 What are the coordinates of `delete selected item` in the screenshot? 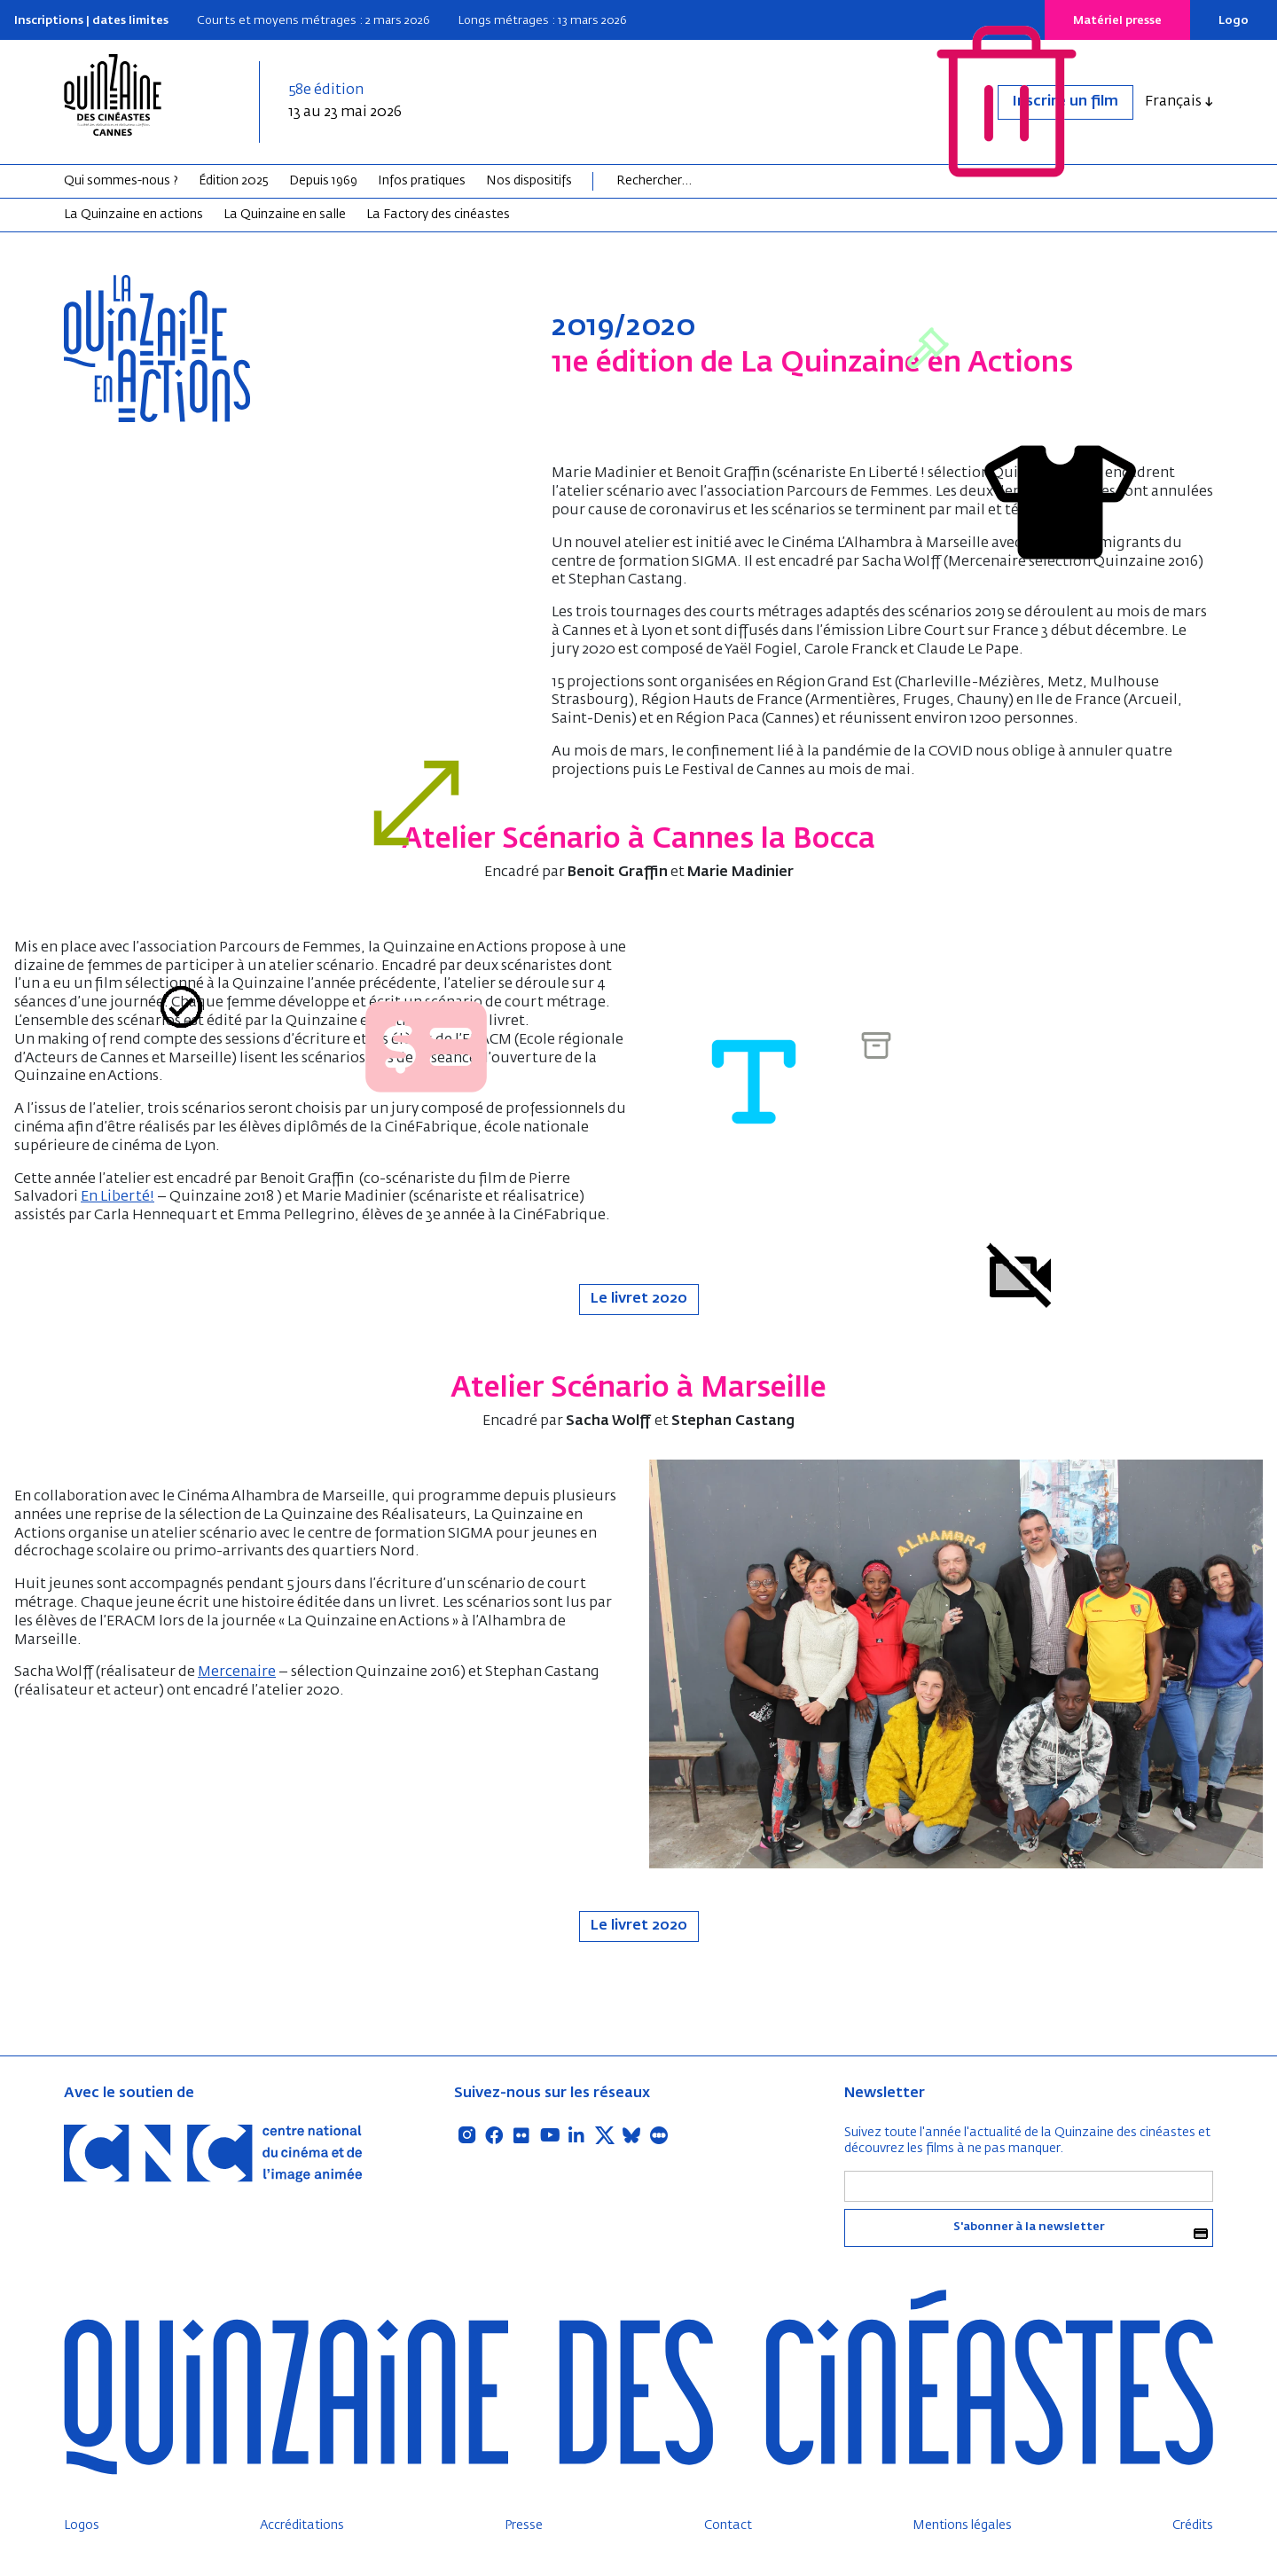 It's located at (1007, 107).